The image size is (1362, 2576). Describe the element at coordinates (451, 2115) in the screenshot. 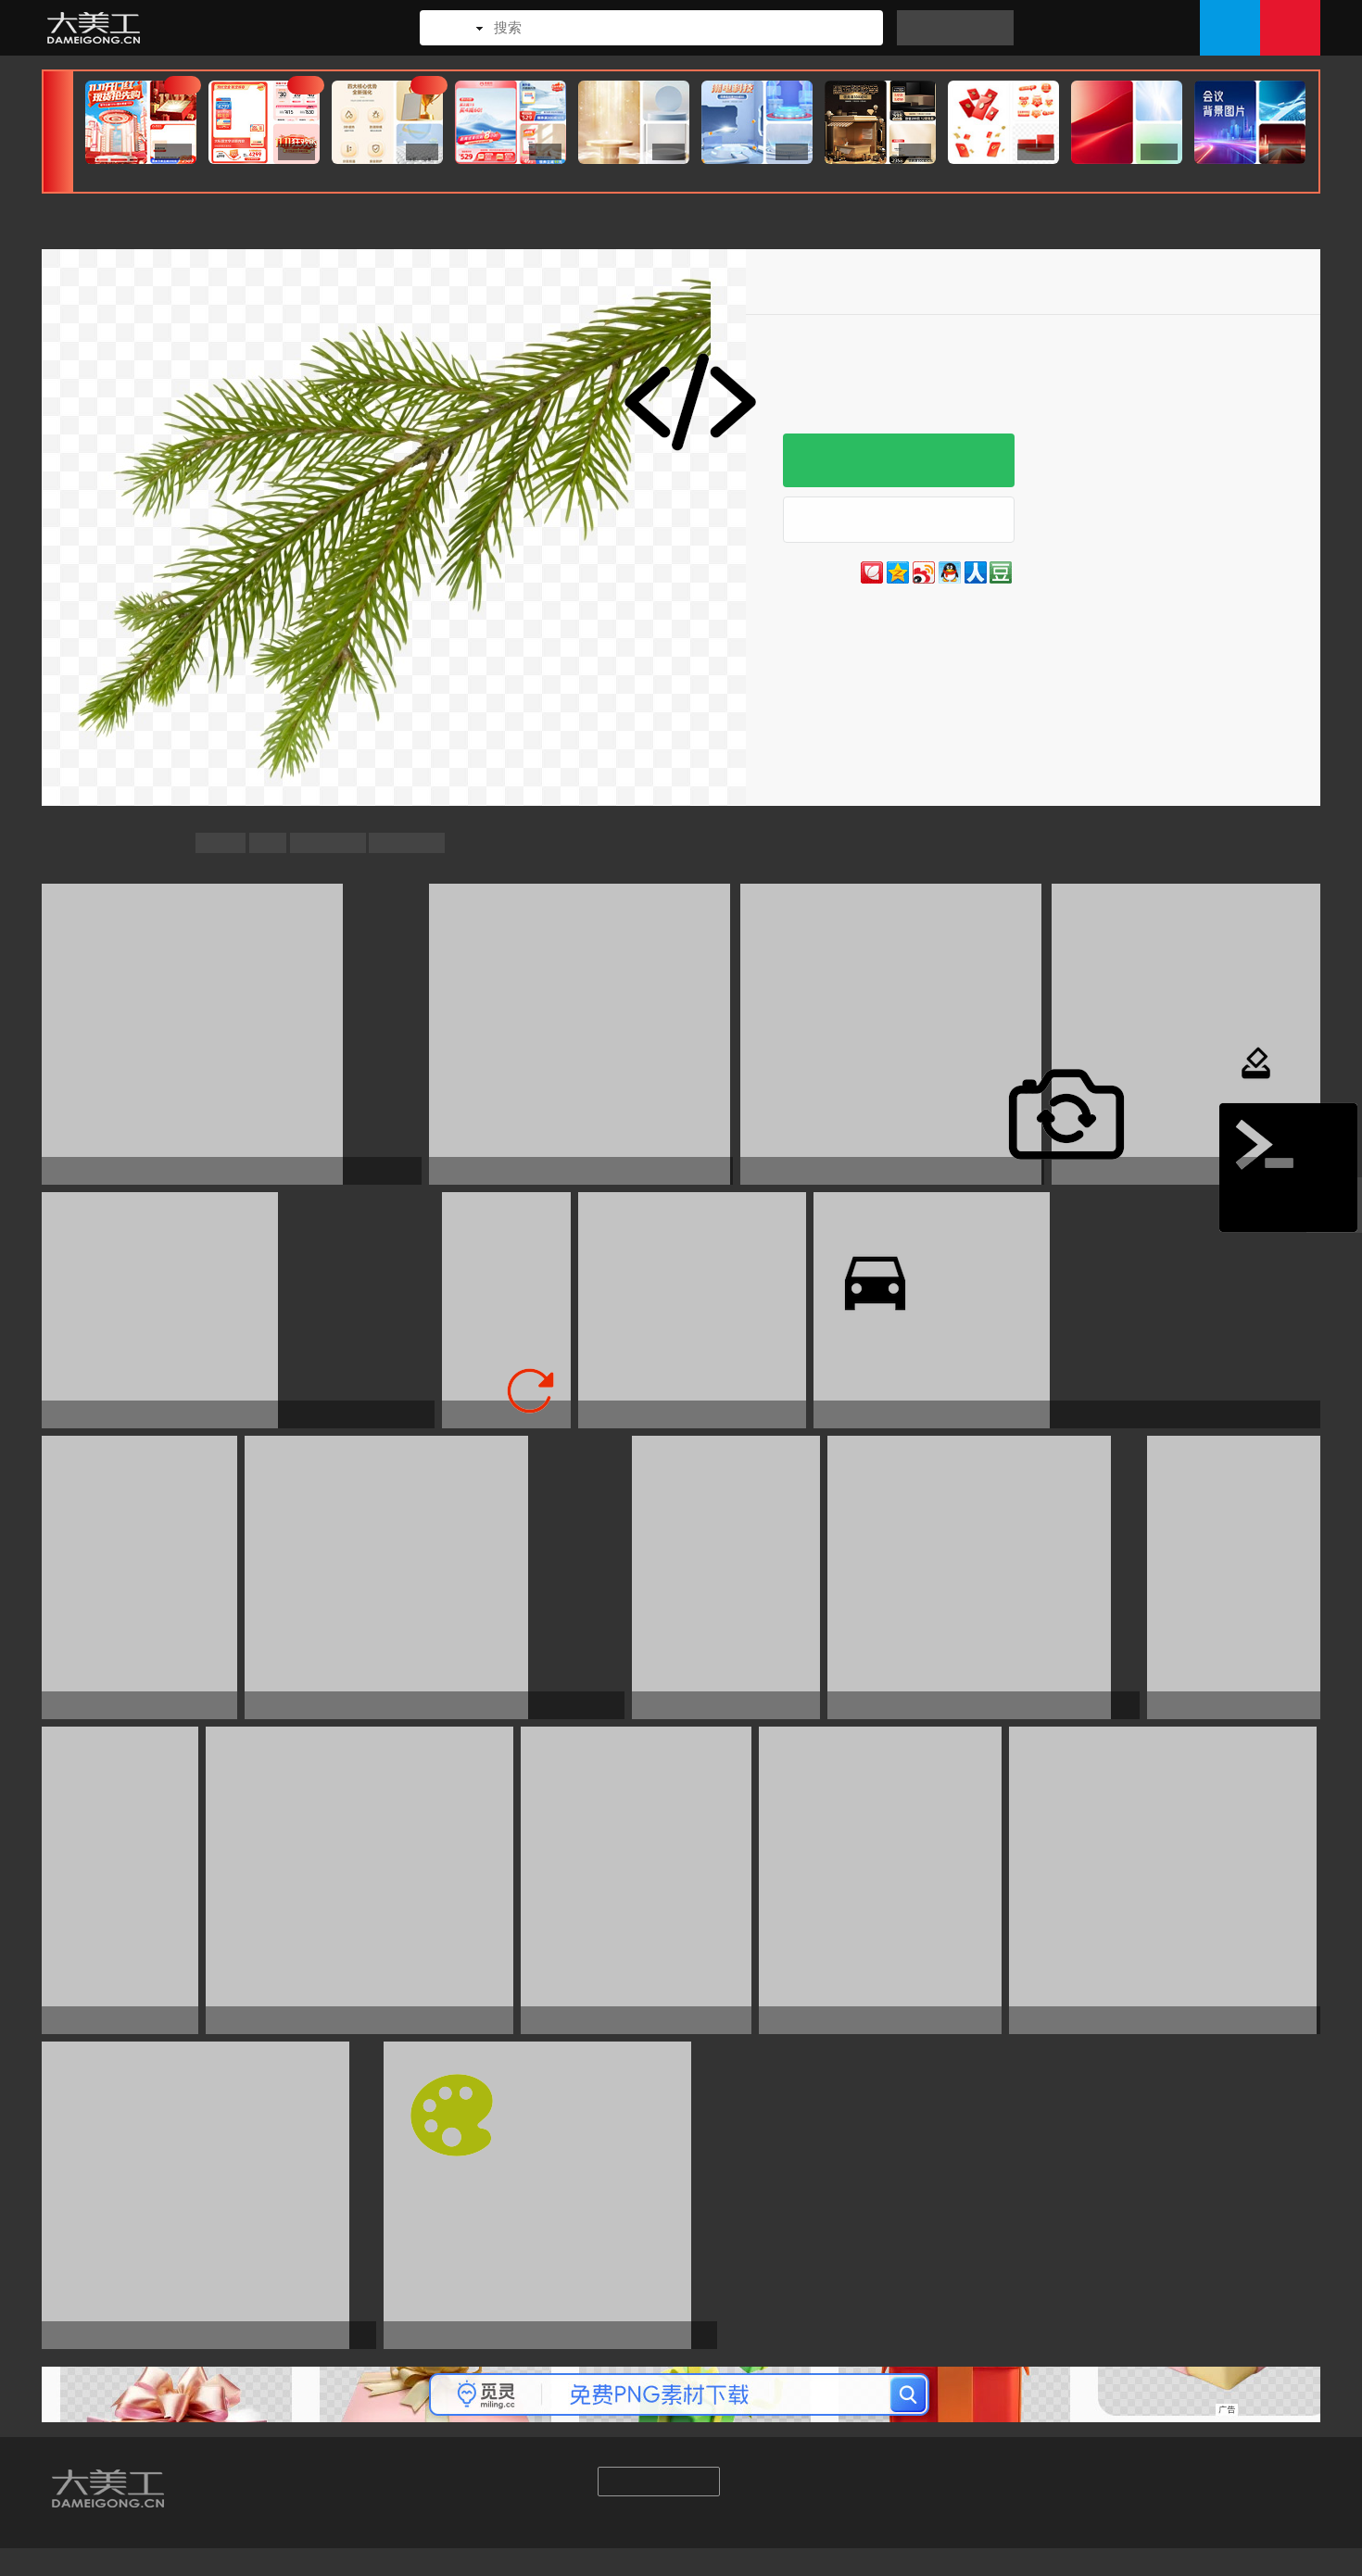

I see `open color picker or theme settings` at that location.